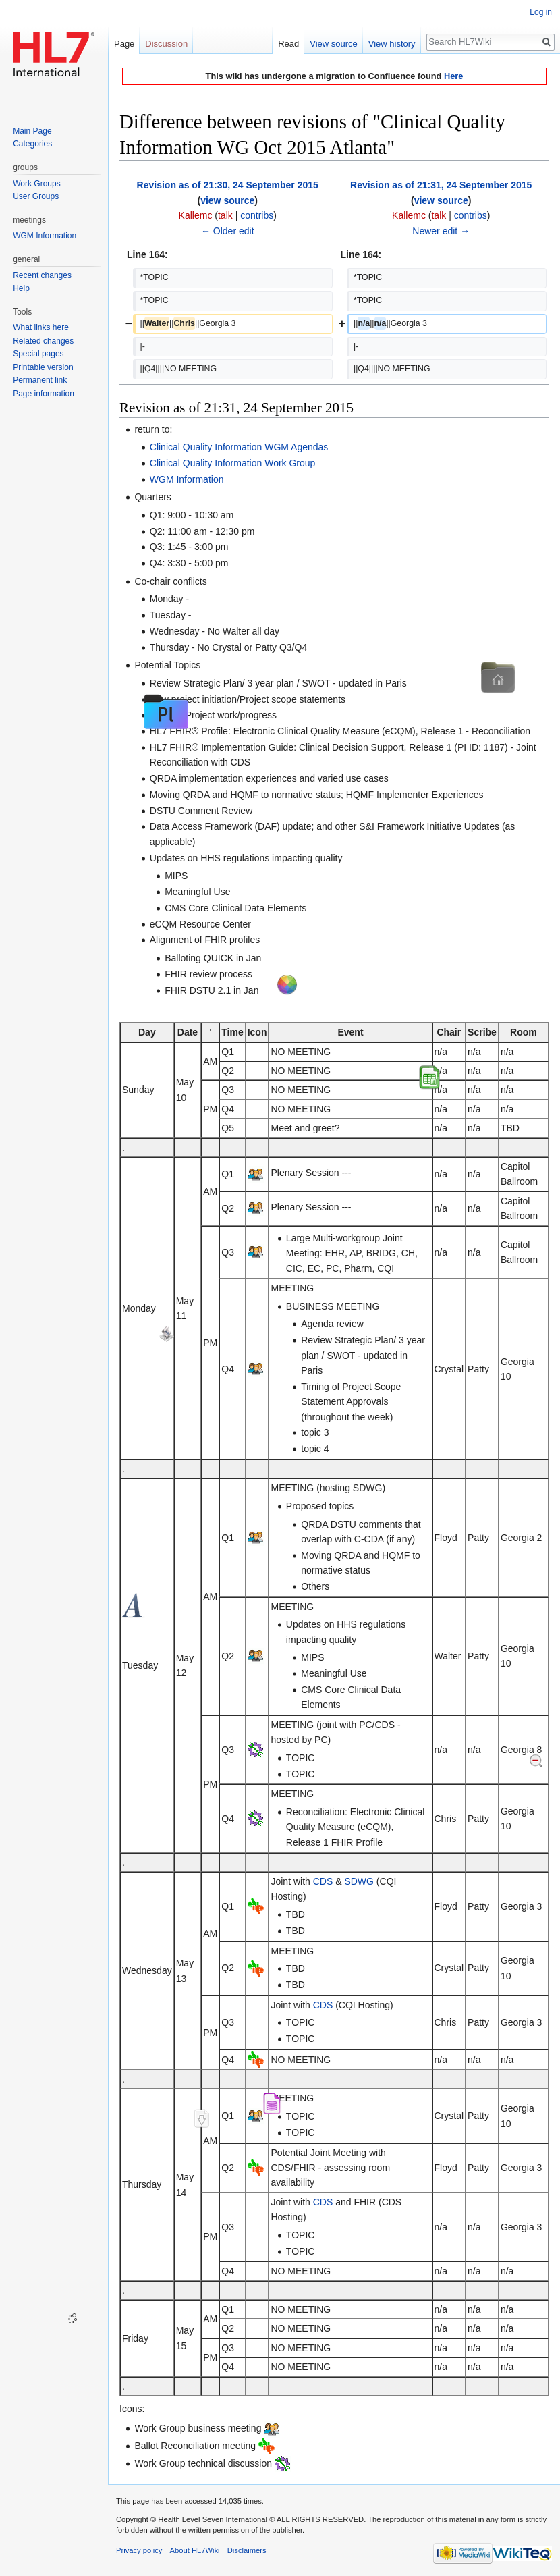 The height and width of the screenshot is (2576, 560). Describe the element at coordinates (498, 677) in the screenshot. I see `access your home folder` at that location.